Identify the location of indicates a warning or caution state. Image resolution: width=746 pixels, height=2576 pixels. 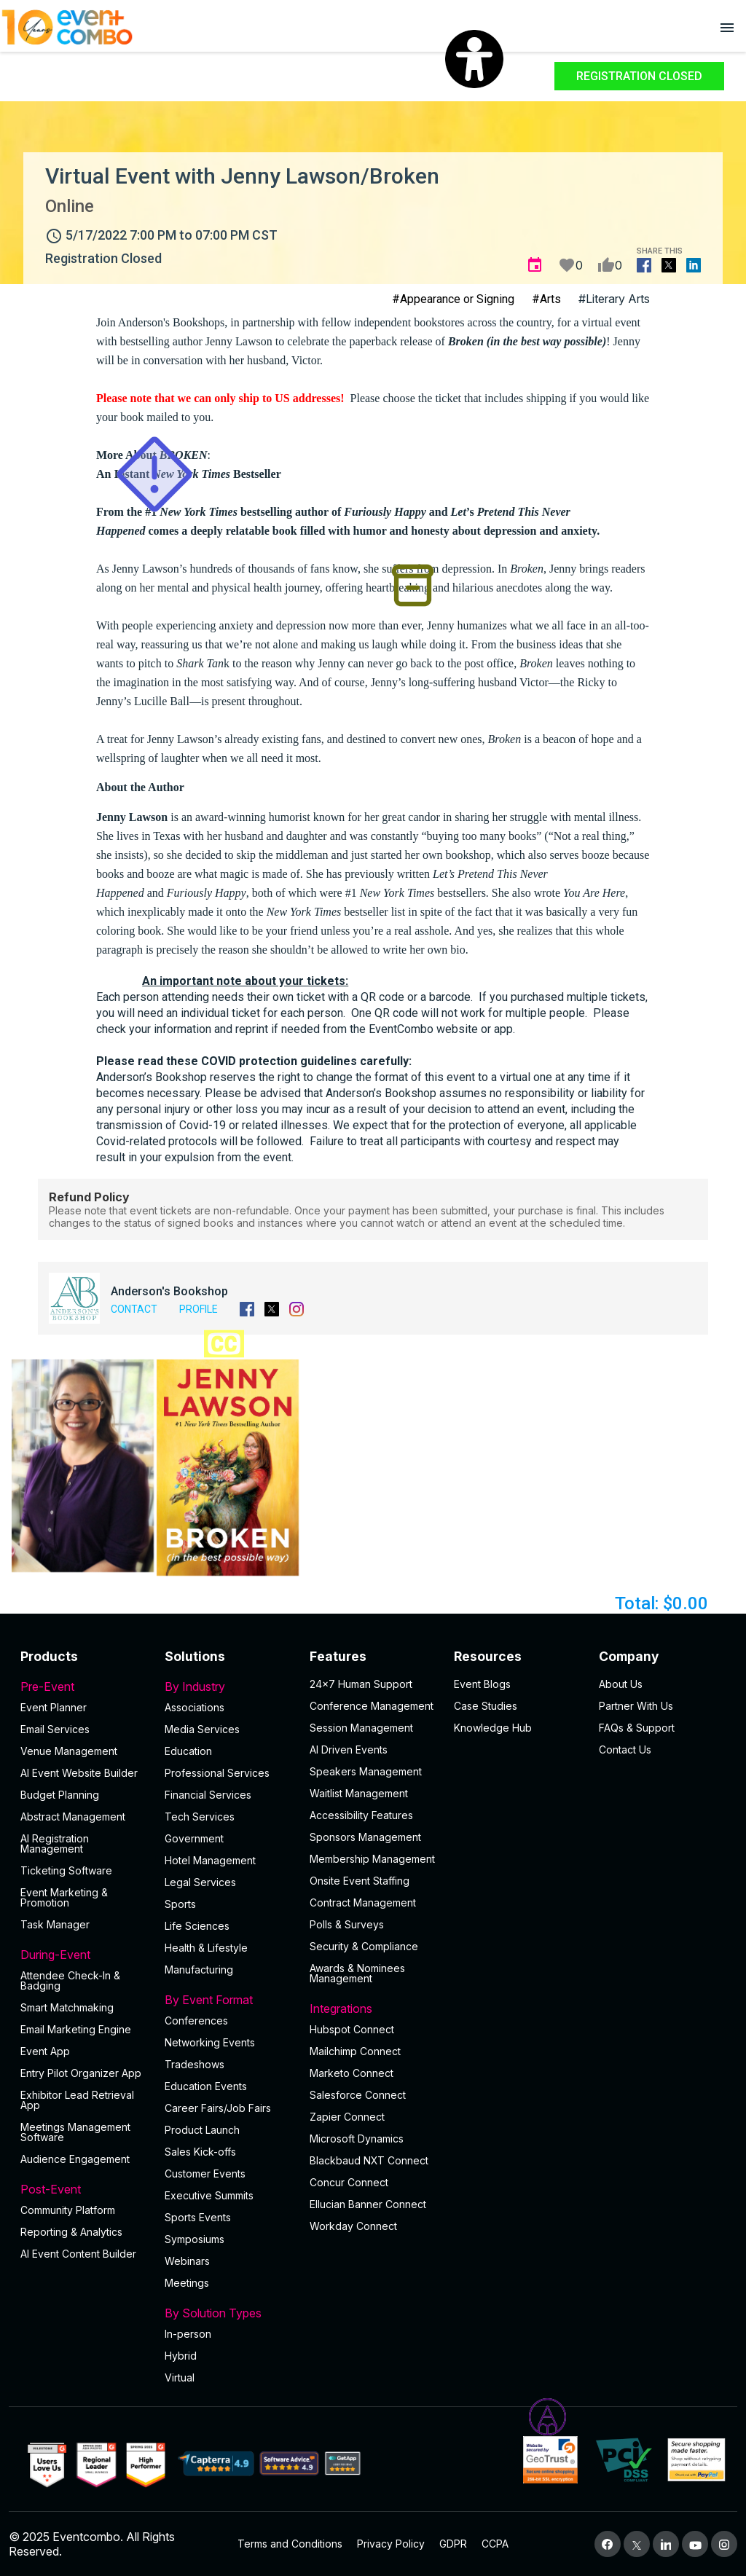
(154, 474).